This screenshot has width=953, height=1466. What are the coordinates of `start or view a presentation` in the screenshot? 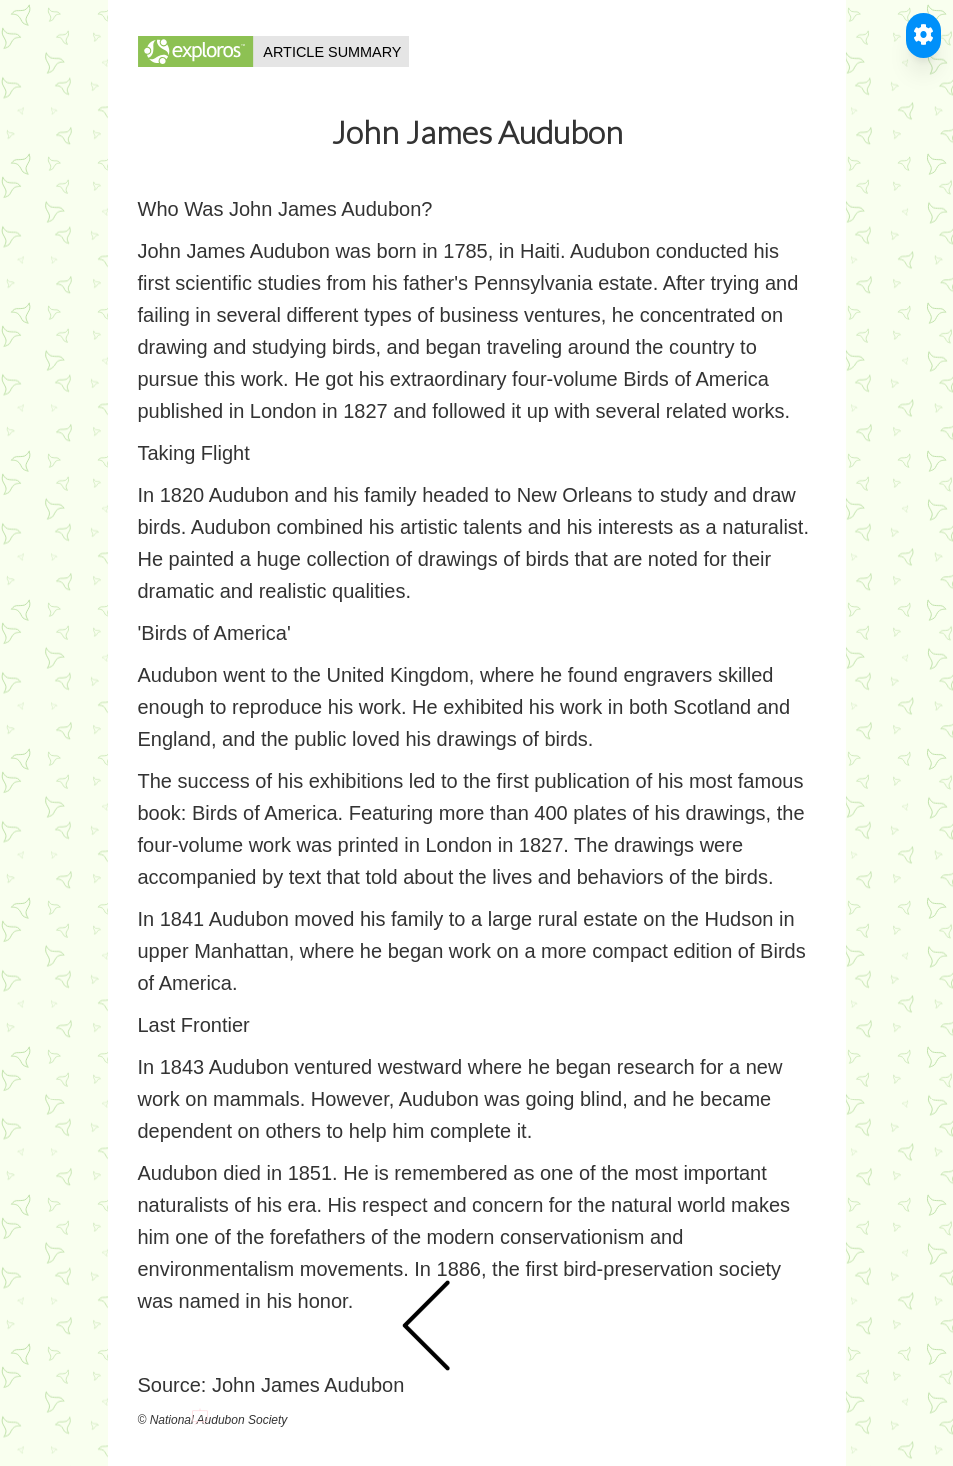 It's located at (200, 1417).